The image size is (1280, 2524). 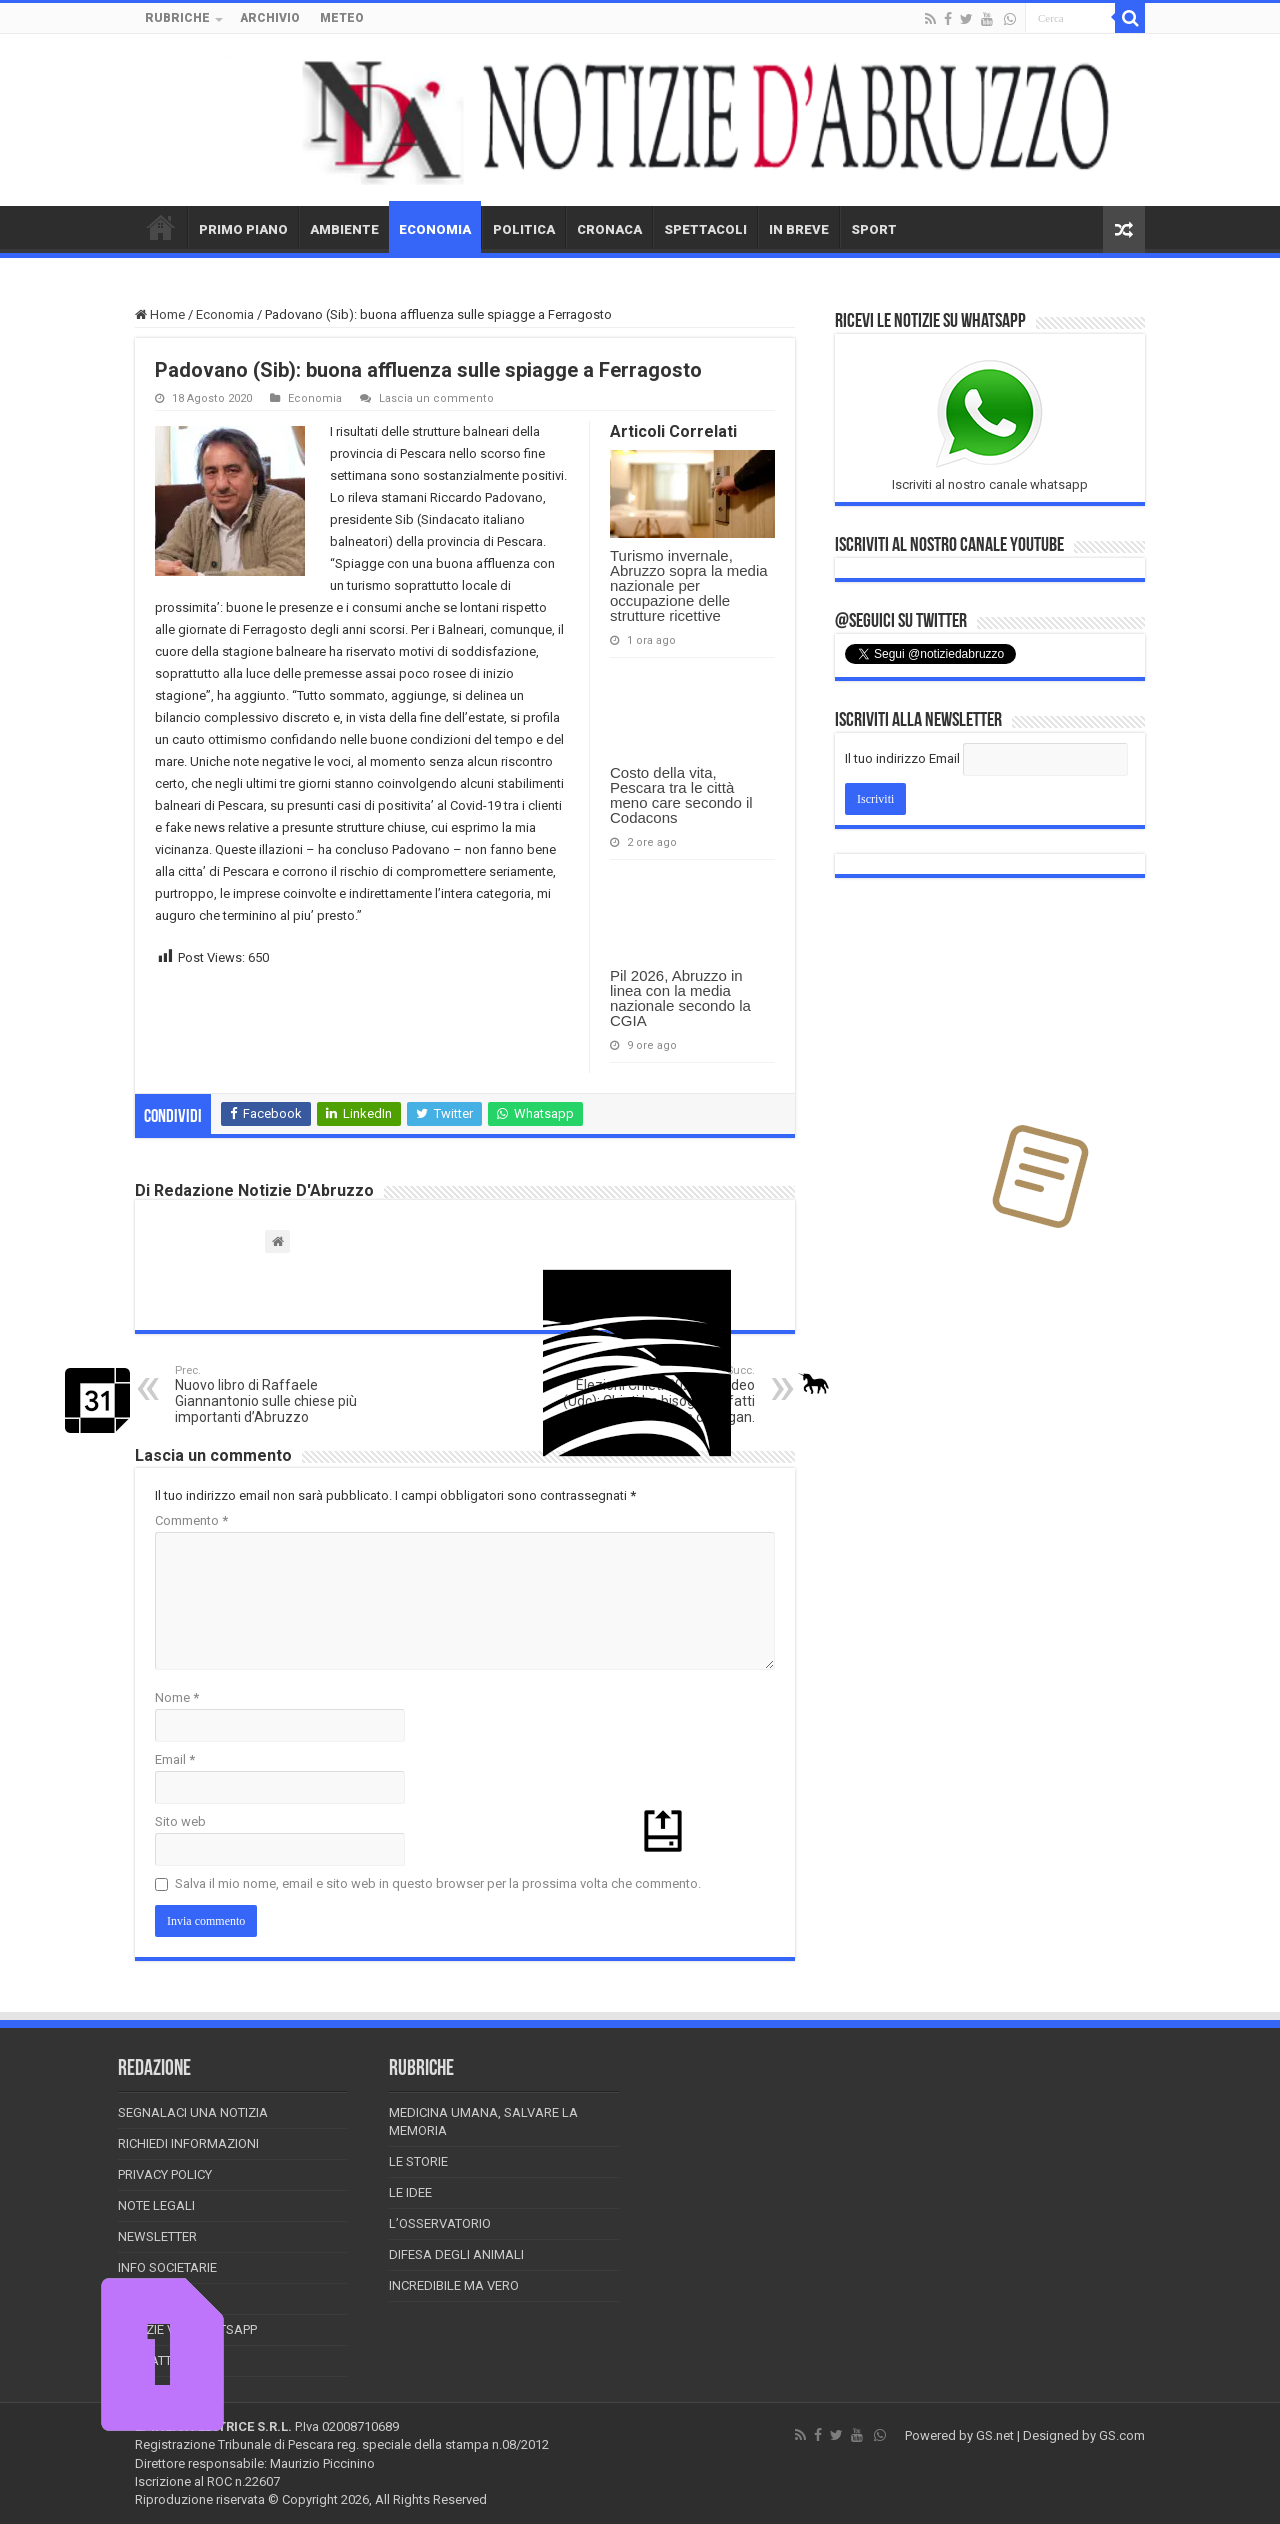 What do you see at coordinates (813, 1383) in the screenshot?
I see `gunicorn python WSGI server branding` at bounding box center [813, 1383].